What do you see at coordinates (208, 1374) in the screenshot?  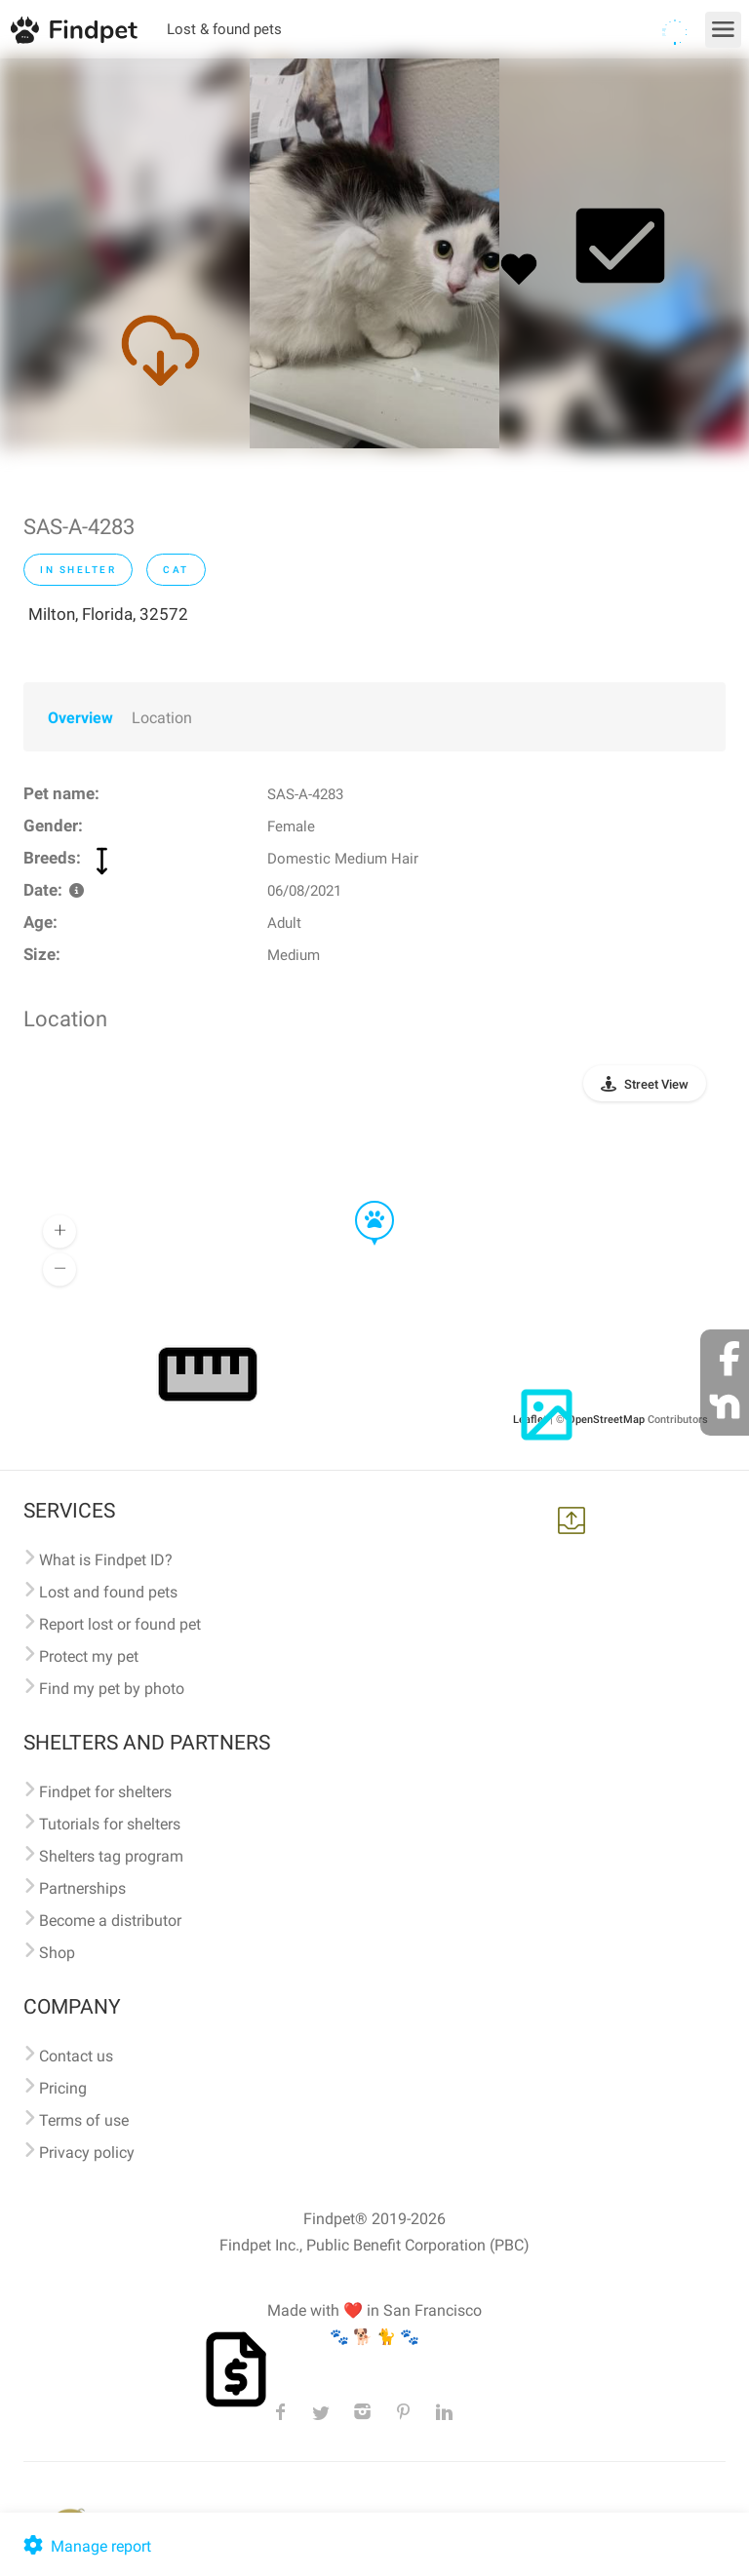 I see `access ruler or measurement tool` at bounding box center [208, 1374].